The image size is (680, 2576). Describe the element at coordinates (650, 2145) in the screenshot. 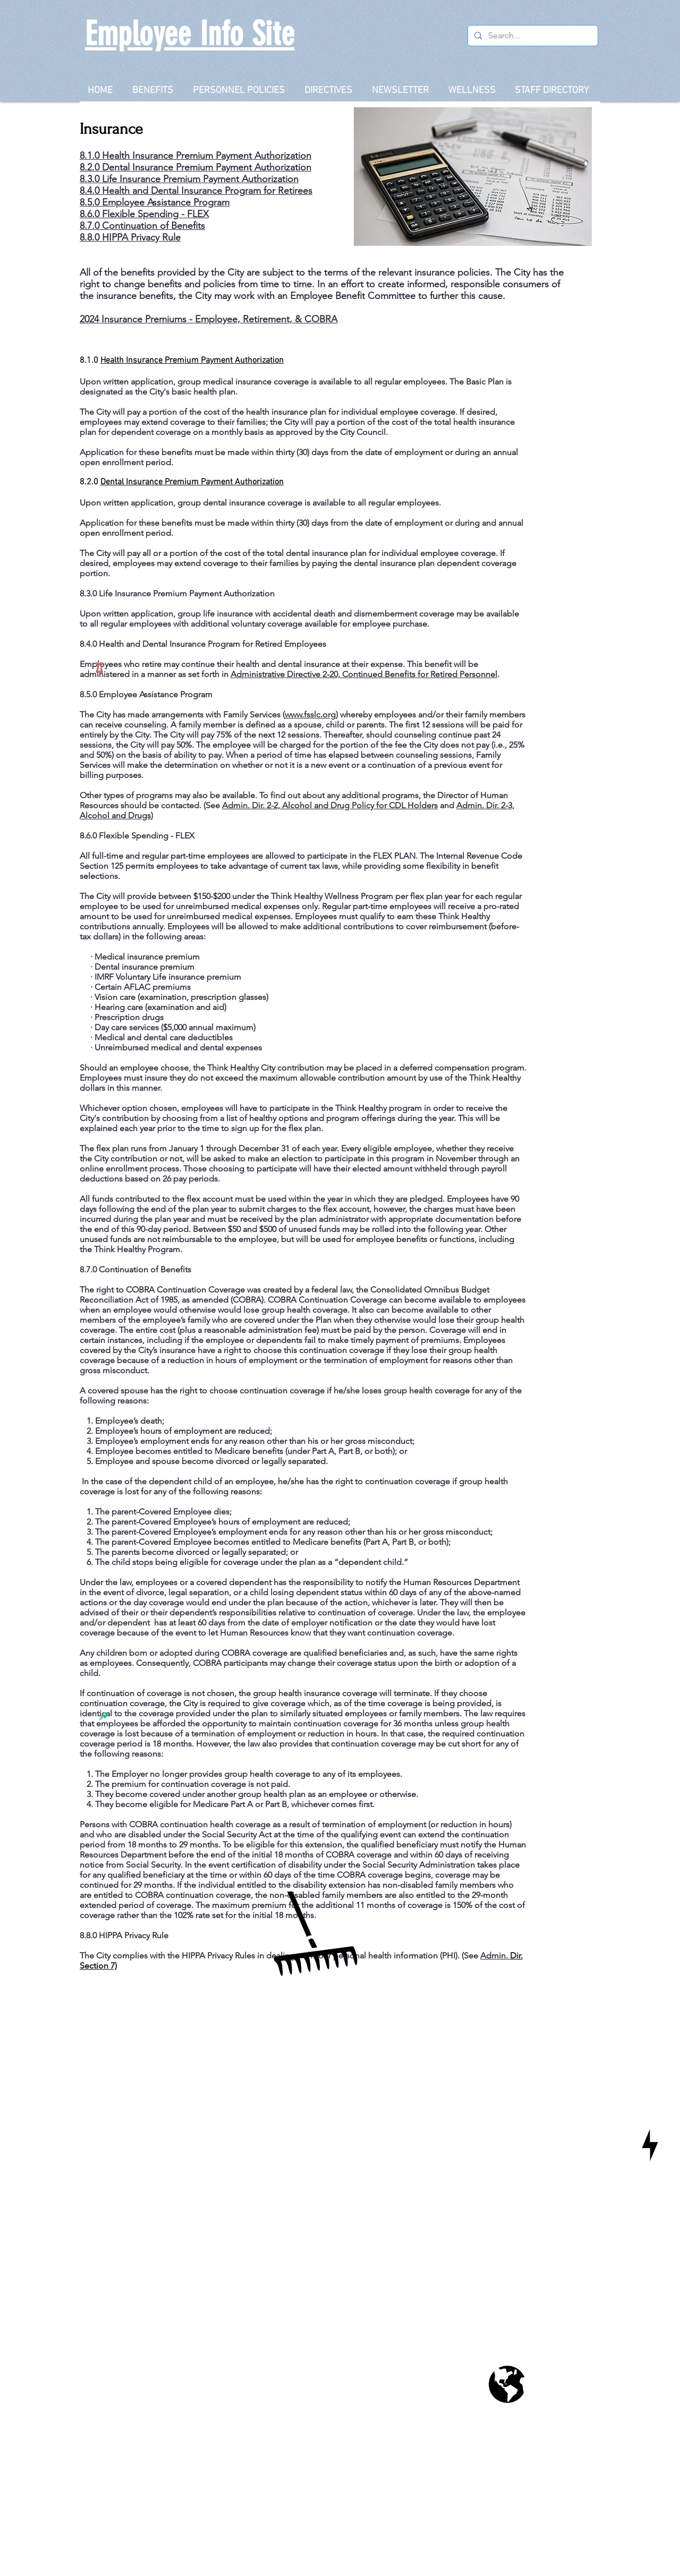

I see `indicates electric or battery power` at that location.